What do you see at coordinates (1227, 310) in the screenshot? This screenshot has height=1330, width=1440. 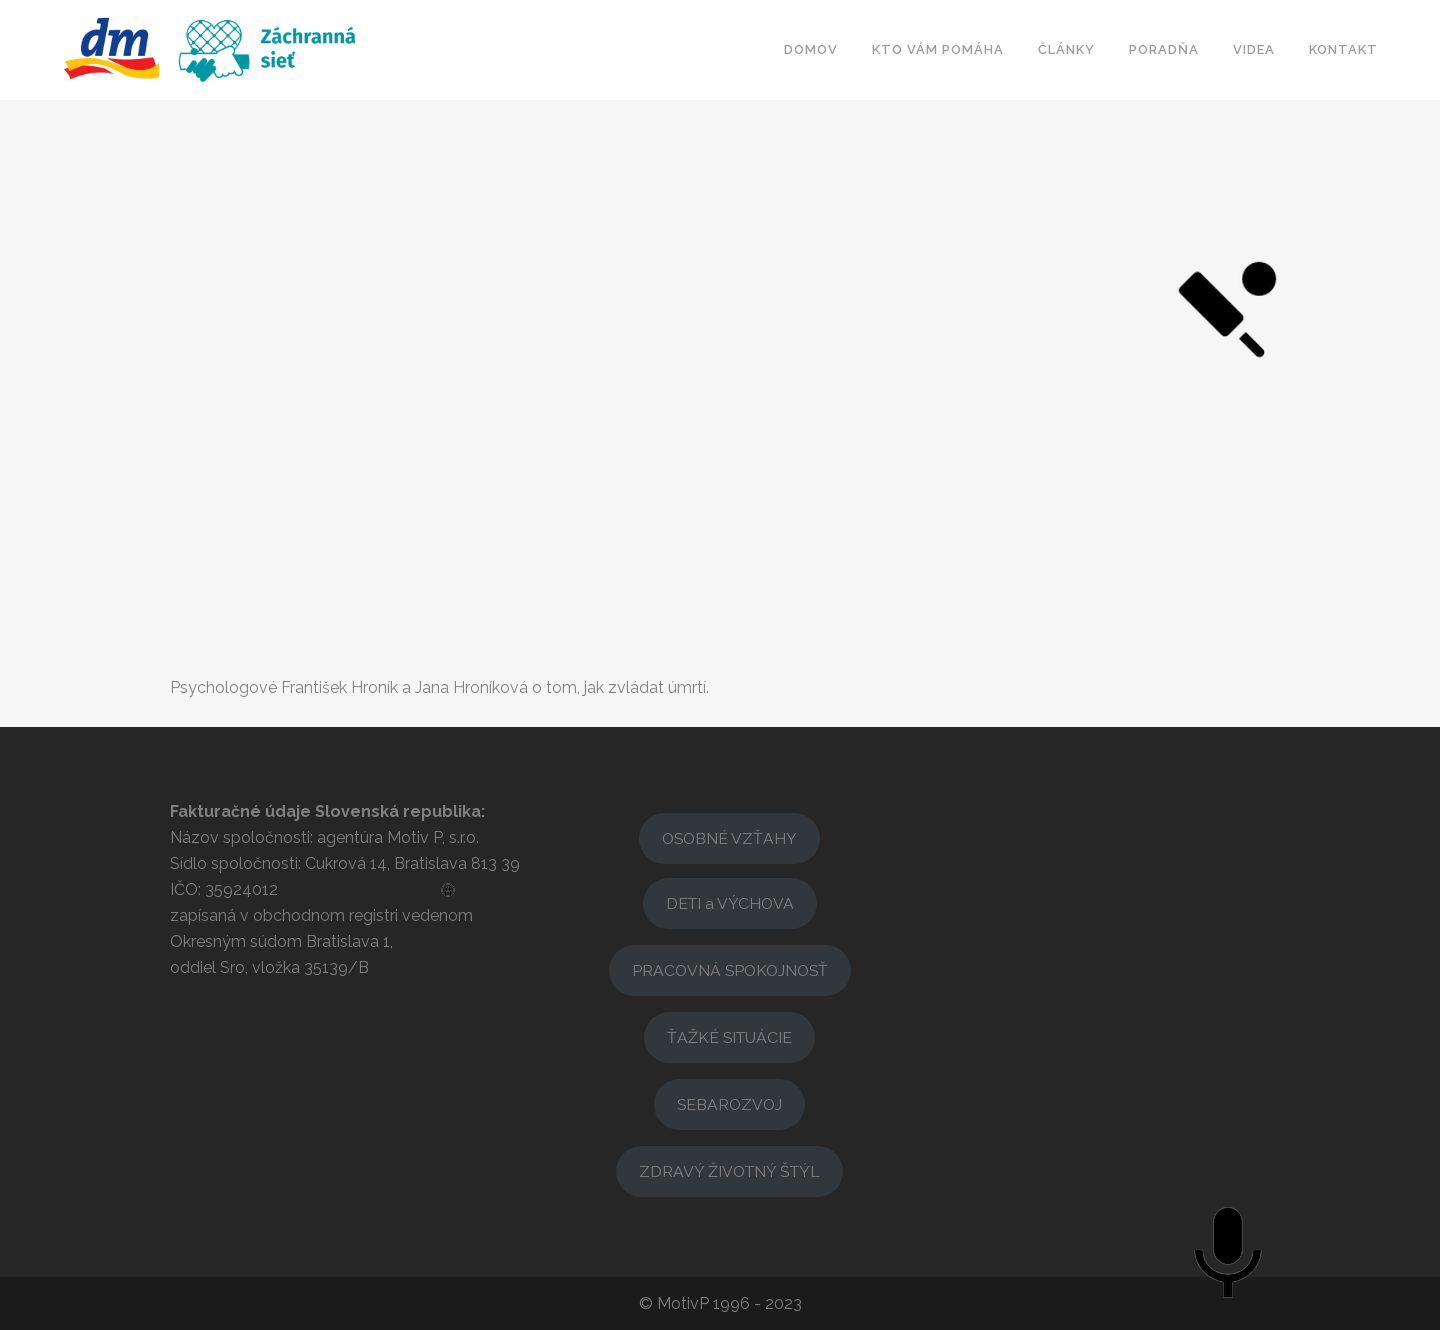 I see `access cricket sports scores or news` at bounding box center [1227, 310].